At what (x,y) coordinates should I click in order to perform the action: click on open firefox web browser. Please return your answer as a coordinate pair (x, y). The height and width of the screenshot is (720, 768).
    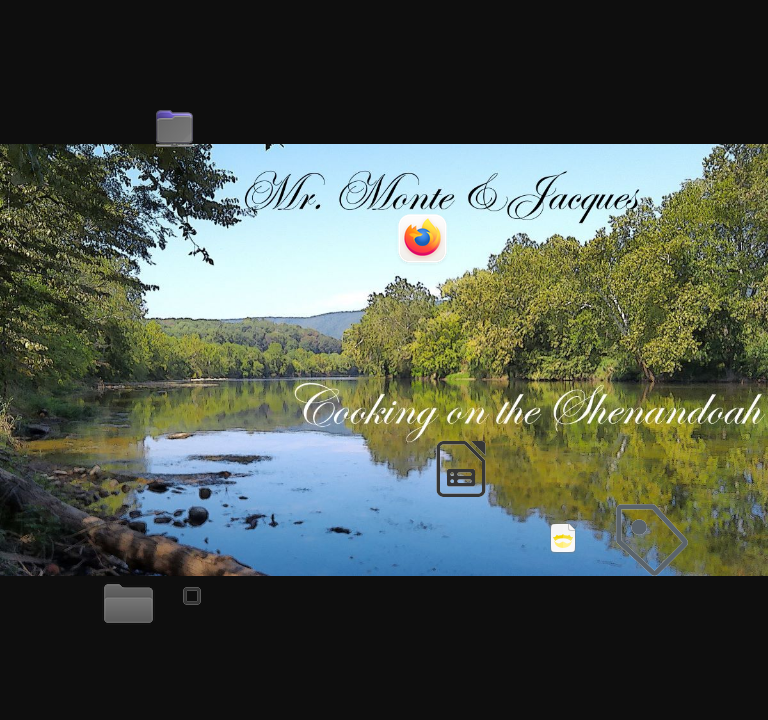
    Looking at the image, I should click on (422, 238).